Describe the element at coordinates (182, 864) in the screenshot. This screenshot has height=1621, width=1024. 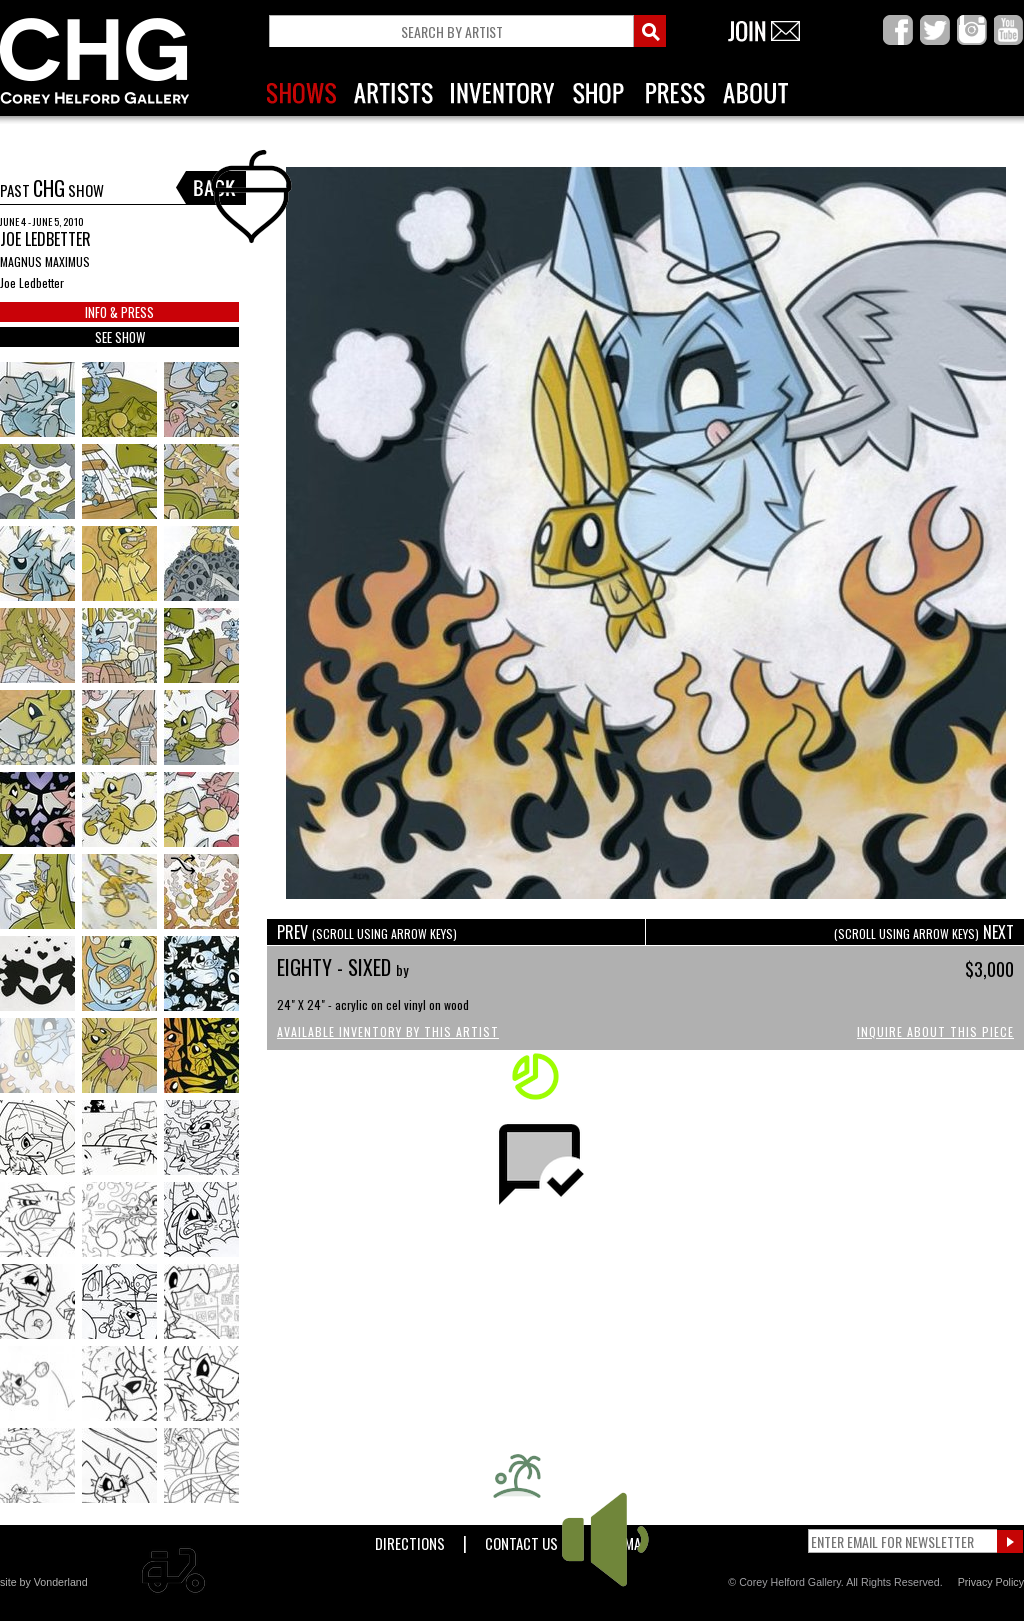
I see `shuffle playlist or queue` at that location.